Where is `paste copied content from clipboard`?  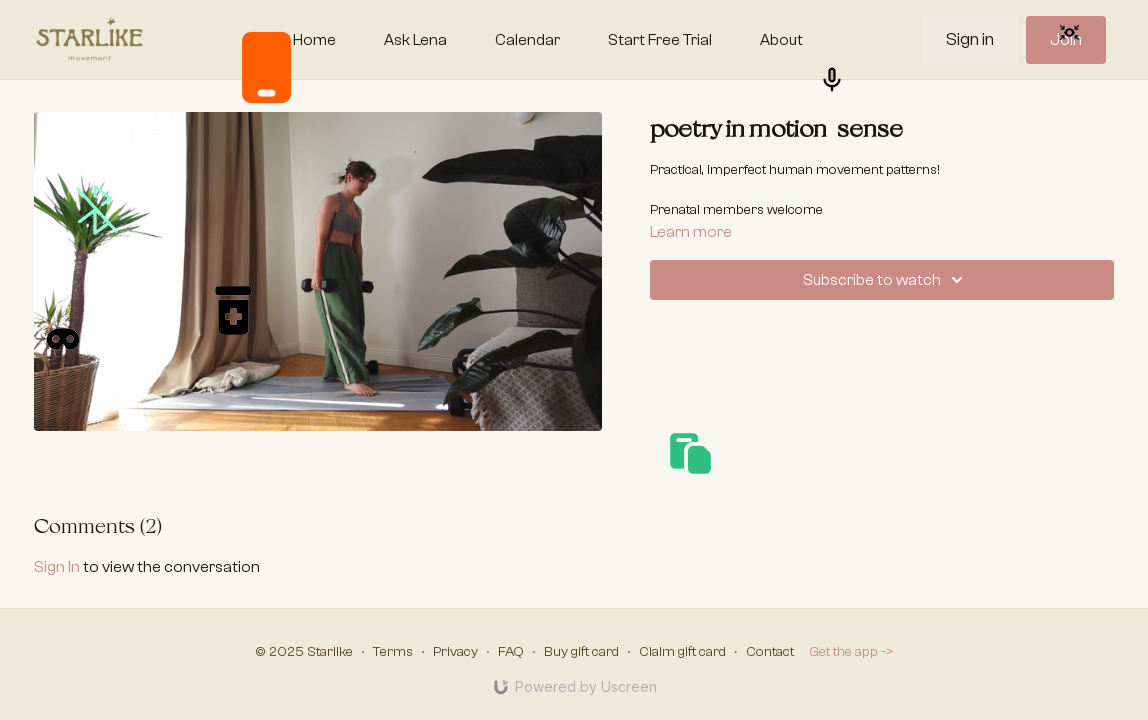
paste copied content from clipboard is located at coordinates (690, 453).